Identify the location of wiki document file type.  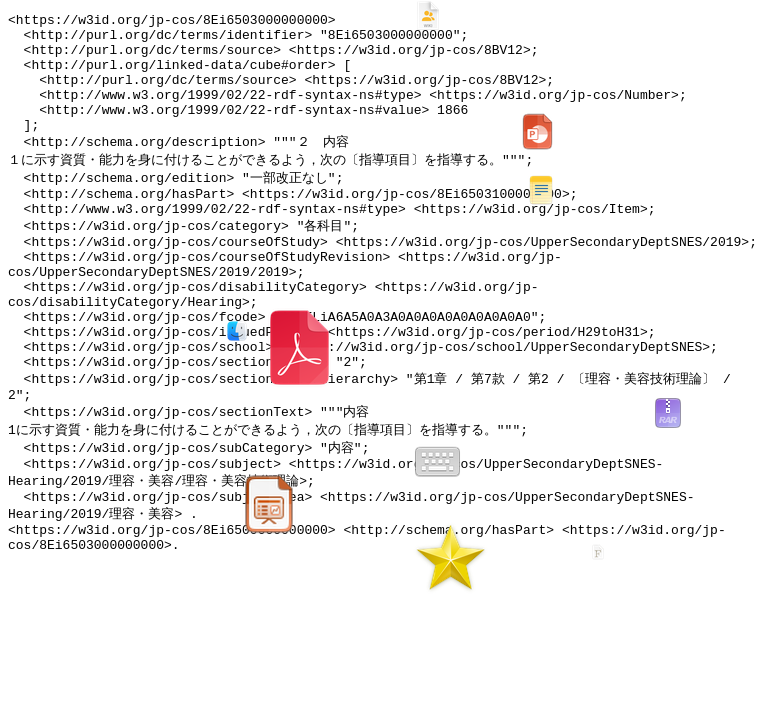
(428, 16).